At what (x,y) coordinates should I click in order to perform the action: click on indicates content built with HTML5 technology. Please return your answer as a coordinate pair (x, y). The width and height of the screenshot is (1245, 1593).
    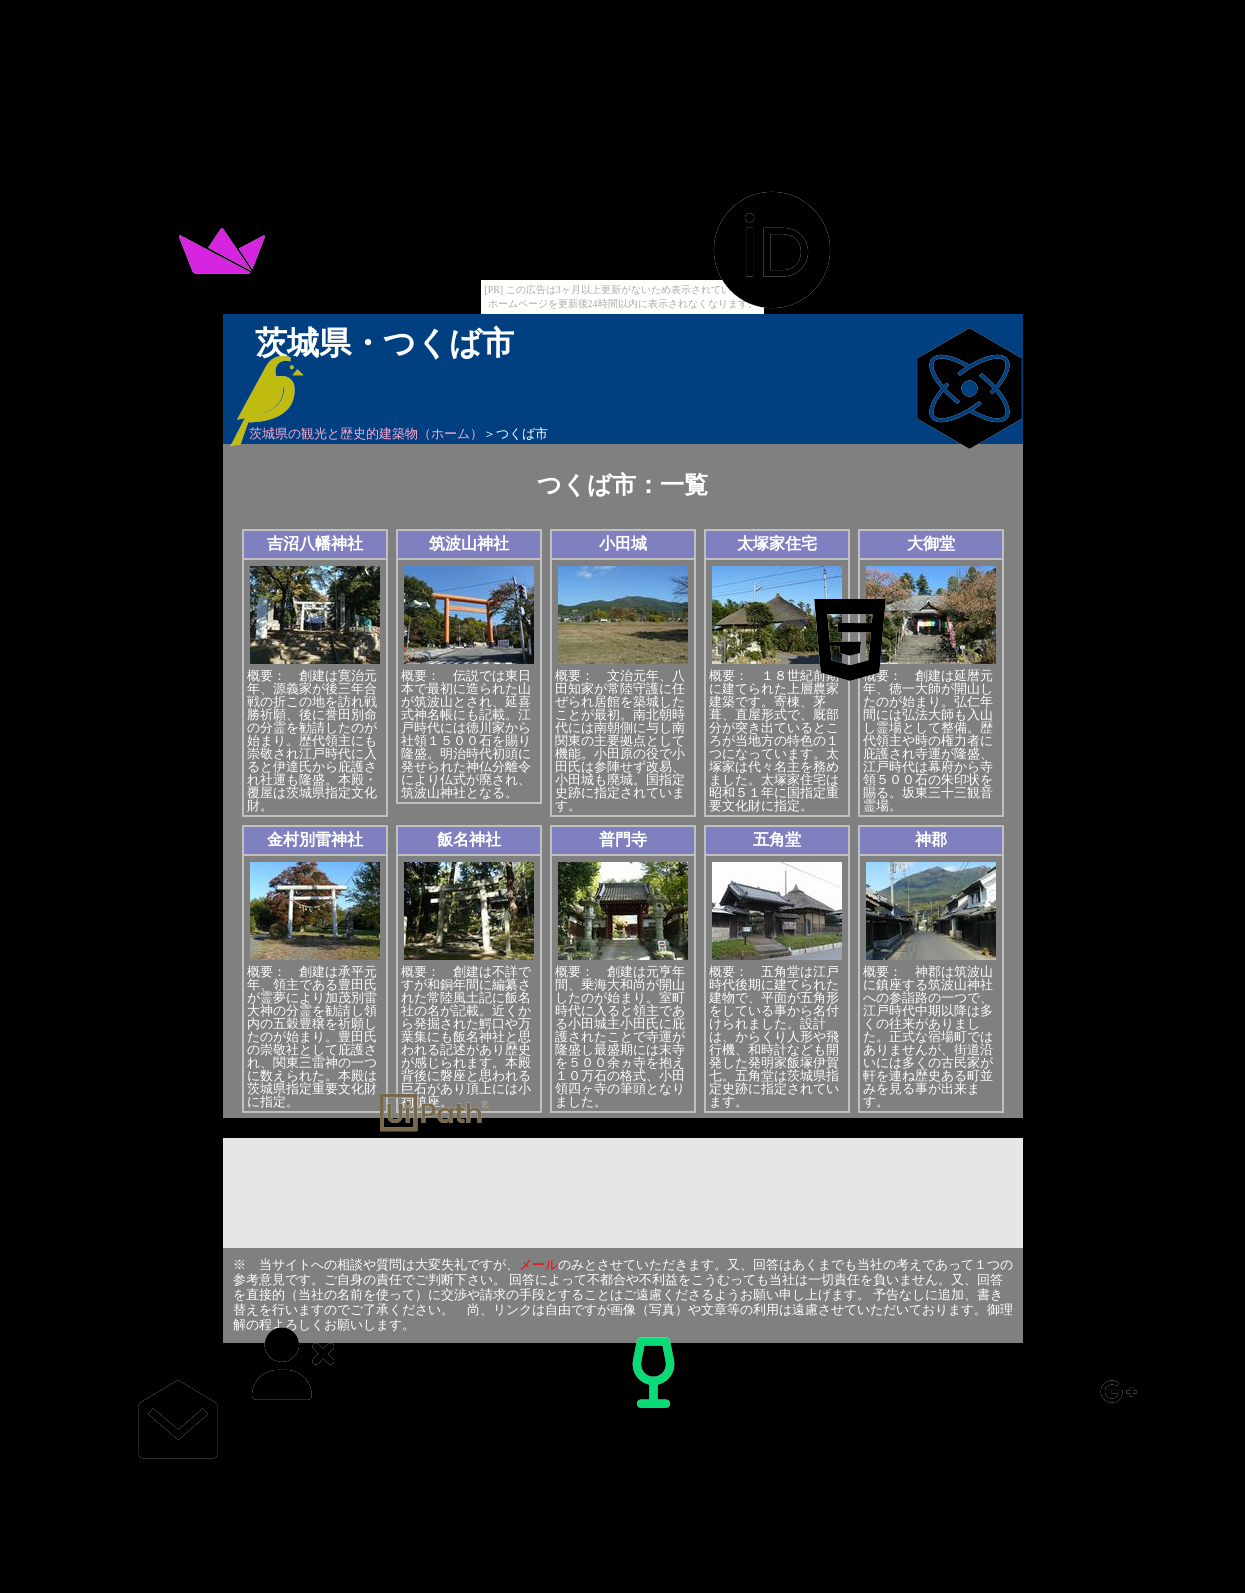
    Looking at the image, I should click on (850, 640).